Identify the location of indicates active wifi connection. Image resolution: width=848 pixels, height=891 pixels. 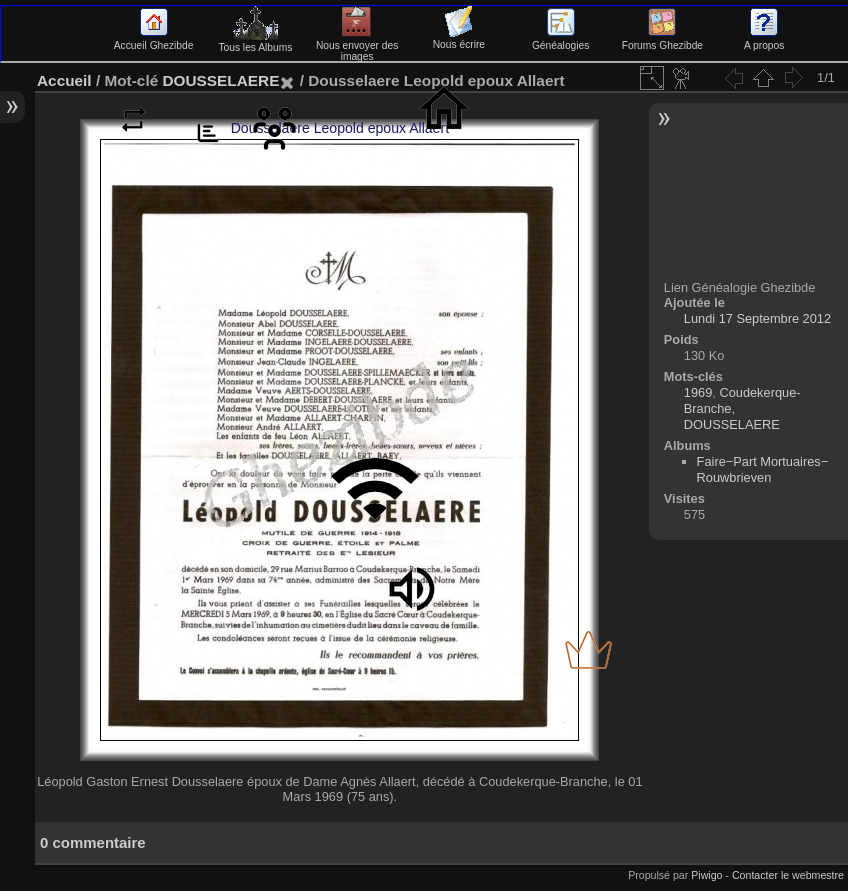
(375, 488).